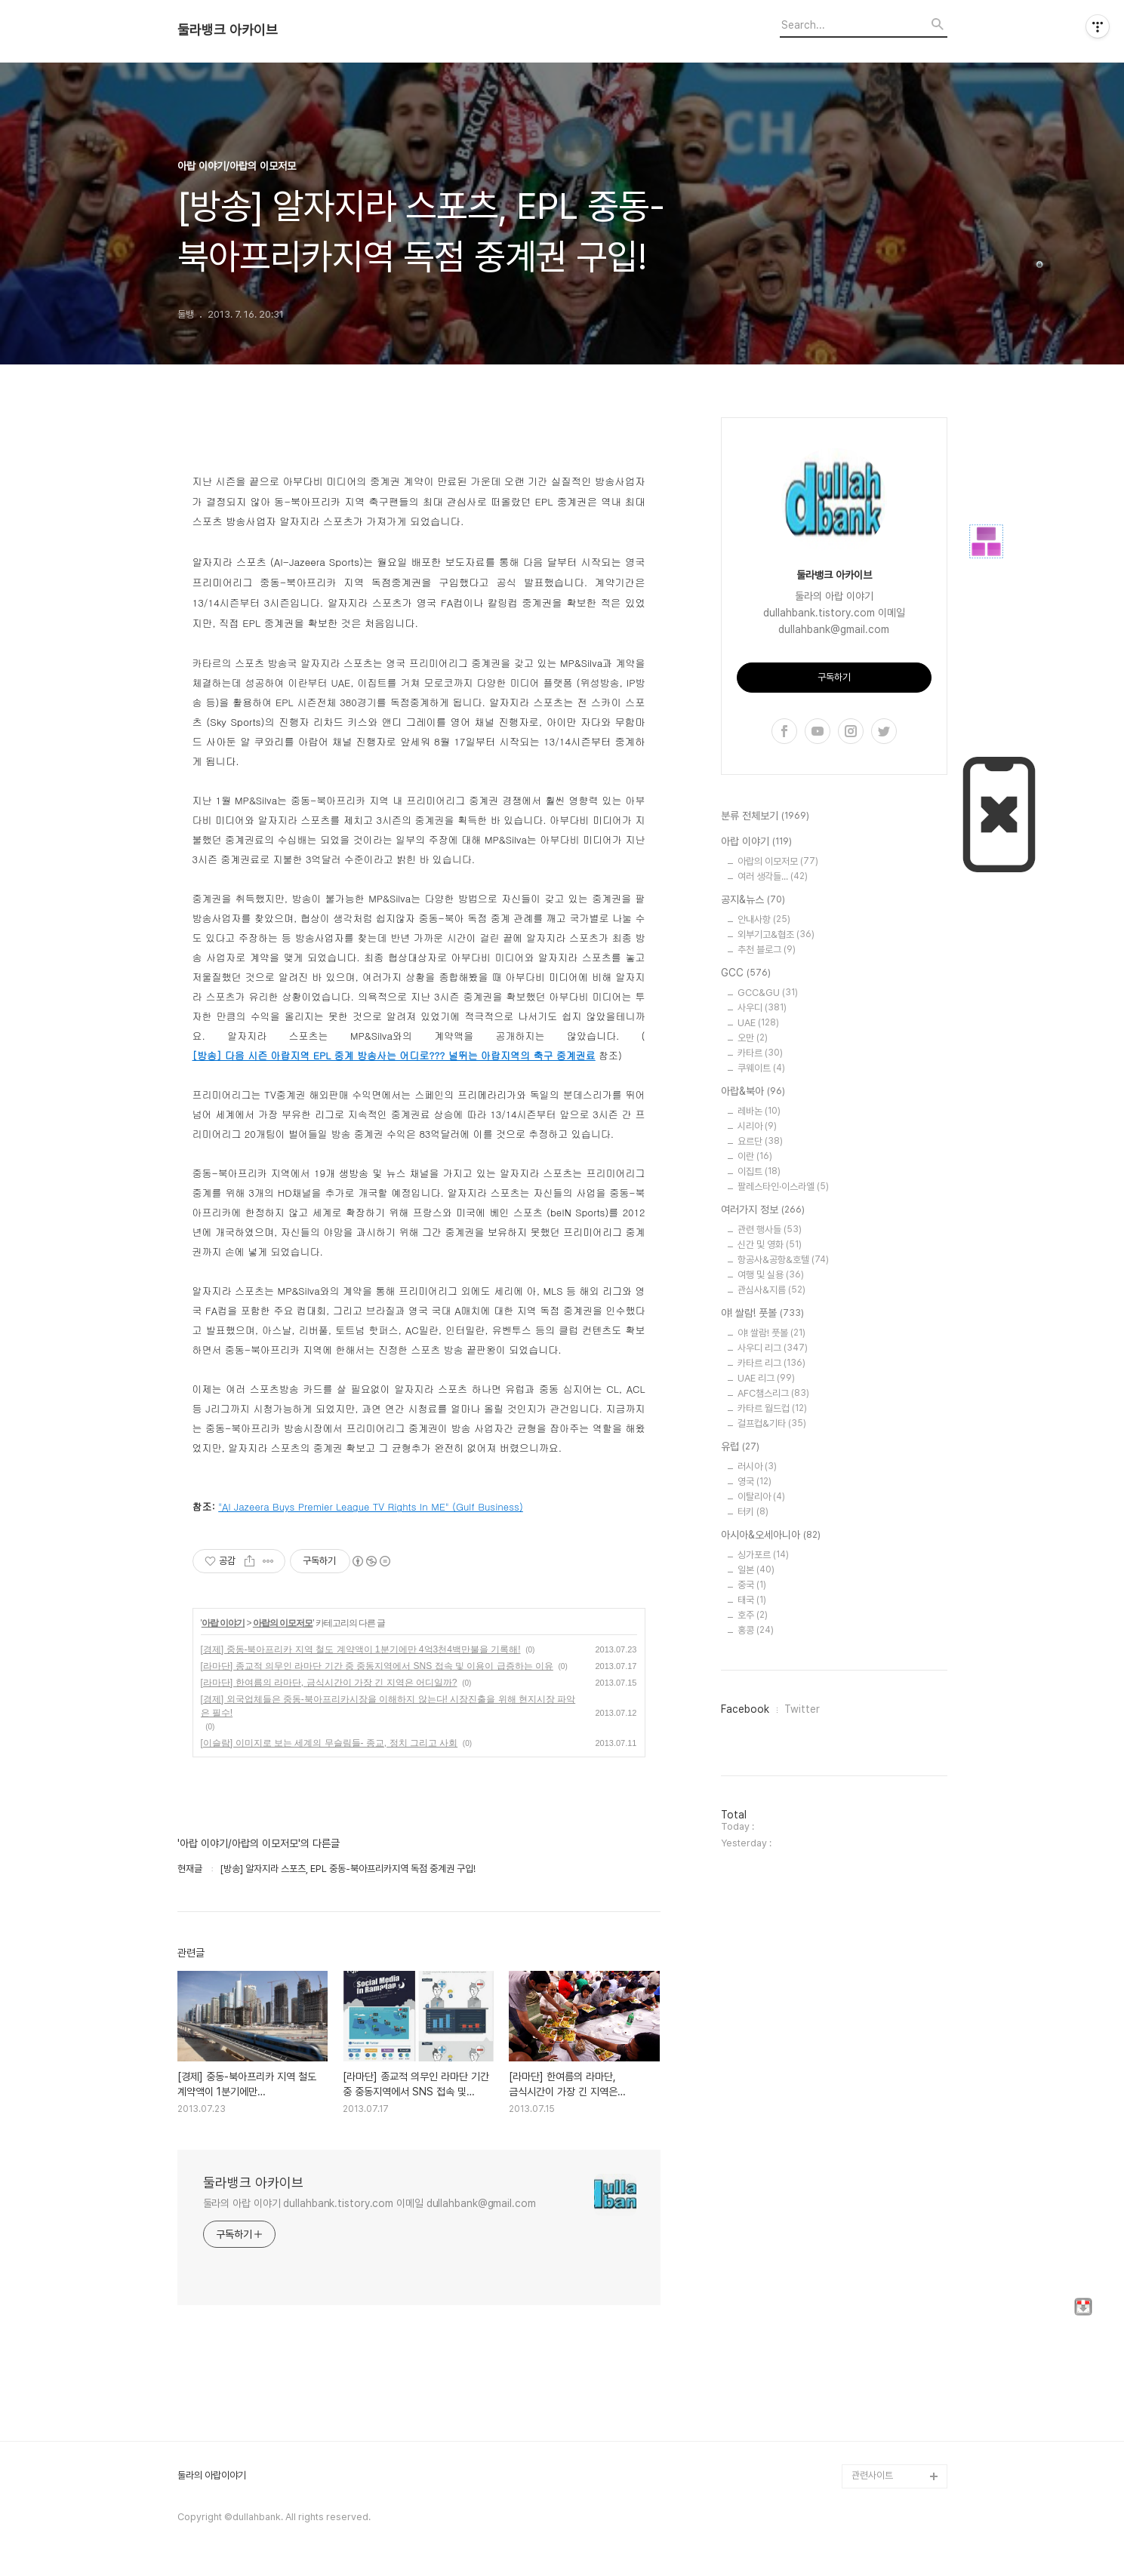 This screenshot has height=2576, width=1124. Describe the element at coordinates (1083, 2307) in the screenshot. I see `open Transmission BitTorrent client` at that location.